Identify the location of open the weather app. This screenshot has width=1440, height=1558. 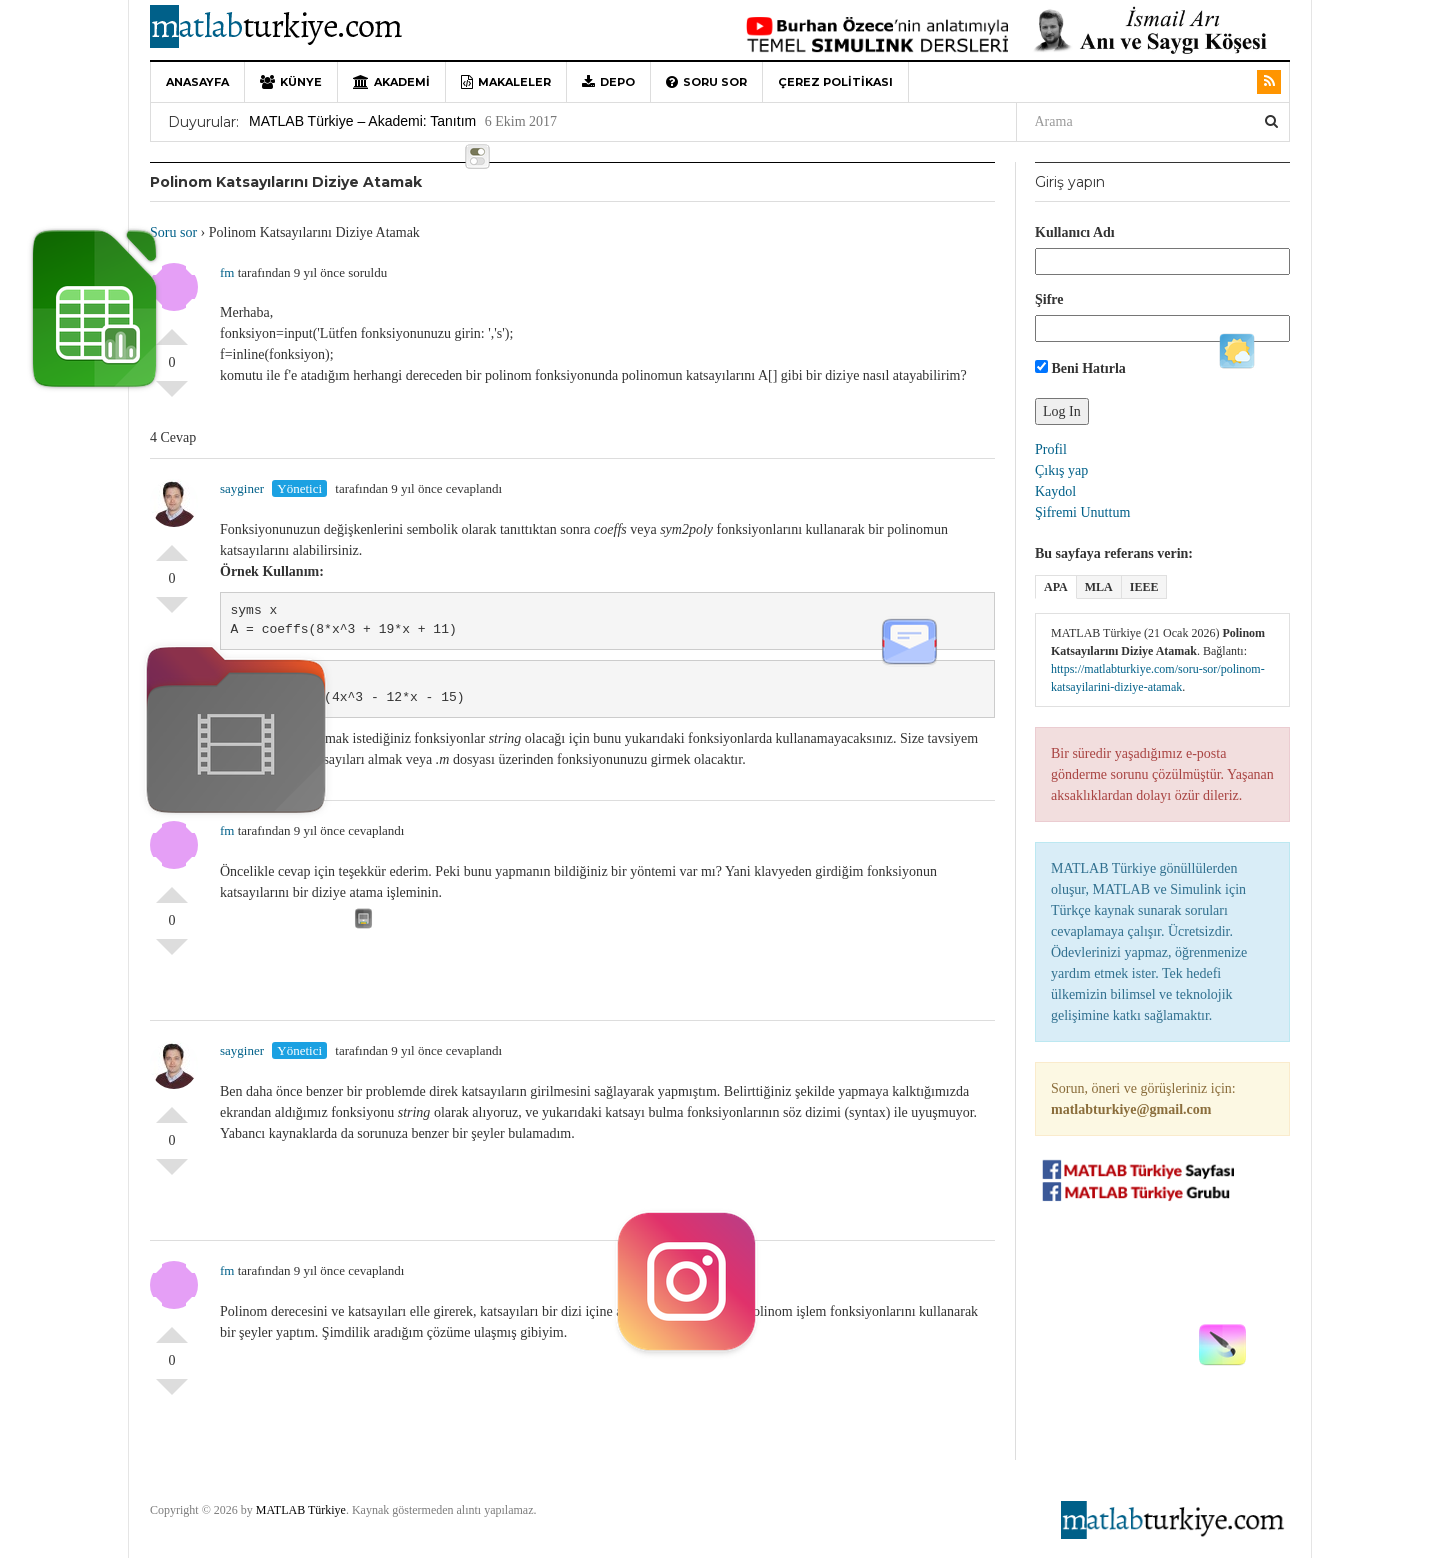
(1237, 351).